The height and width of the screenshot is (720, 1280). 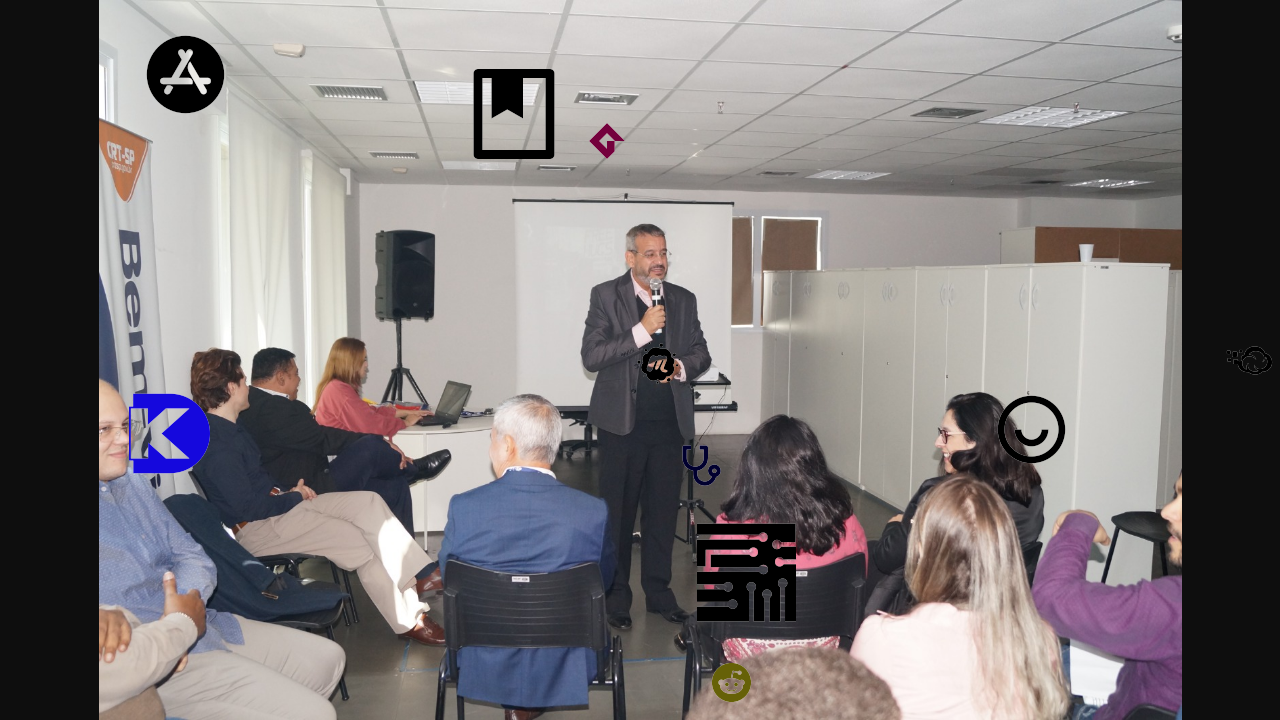 What do you see at coordinates (731, 682) in the screenshot?
I see `open the Reddit app` at bounding box center [731, 682].